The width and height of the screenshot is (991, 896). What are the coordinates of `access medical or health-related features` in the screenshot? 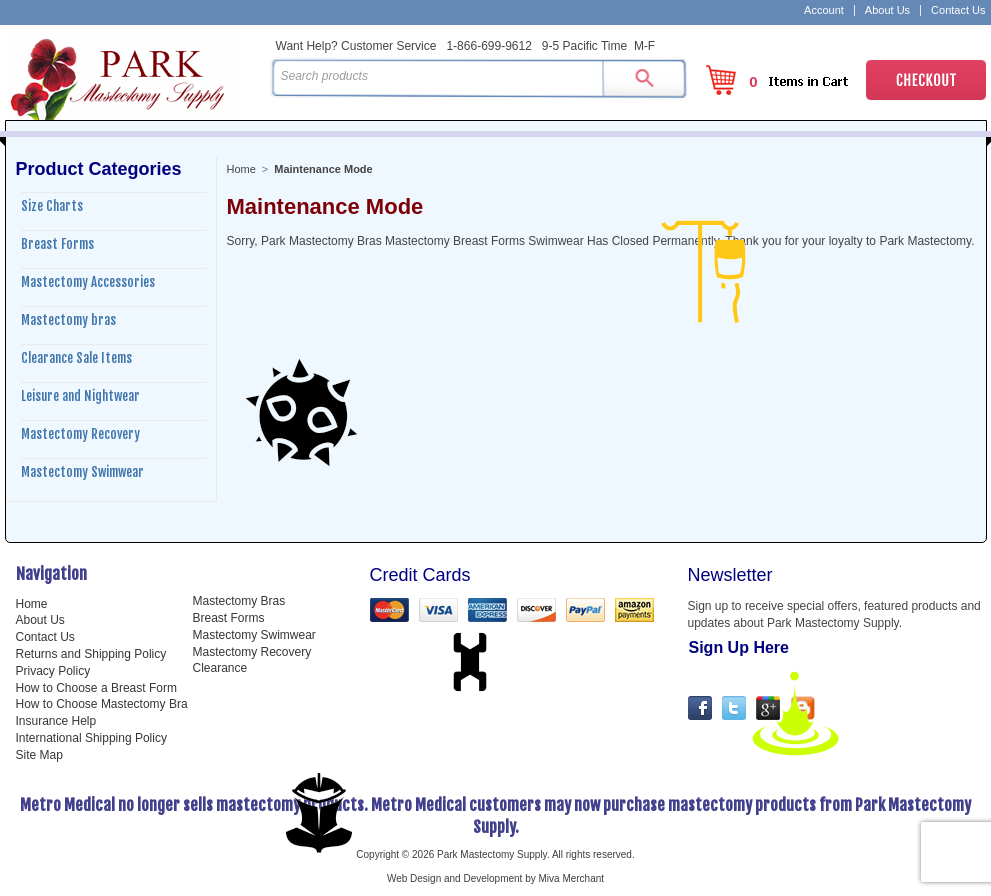 It's located at (708, 267).